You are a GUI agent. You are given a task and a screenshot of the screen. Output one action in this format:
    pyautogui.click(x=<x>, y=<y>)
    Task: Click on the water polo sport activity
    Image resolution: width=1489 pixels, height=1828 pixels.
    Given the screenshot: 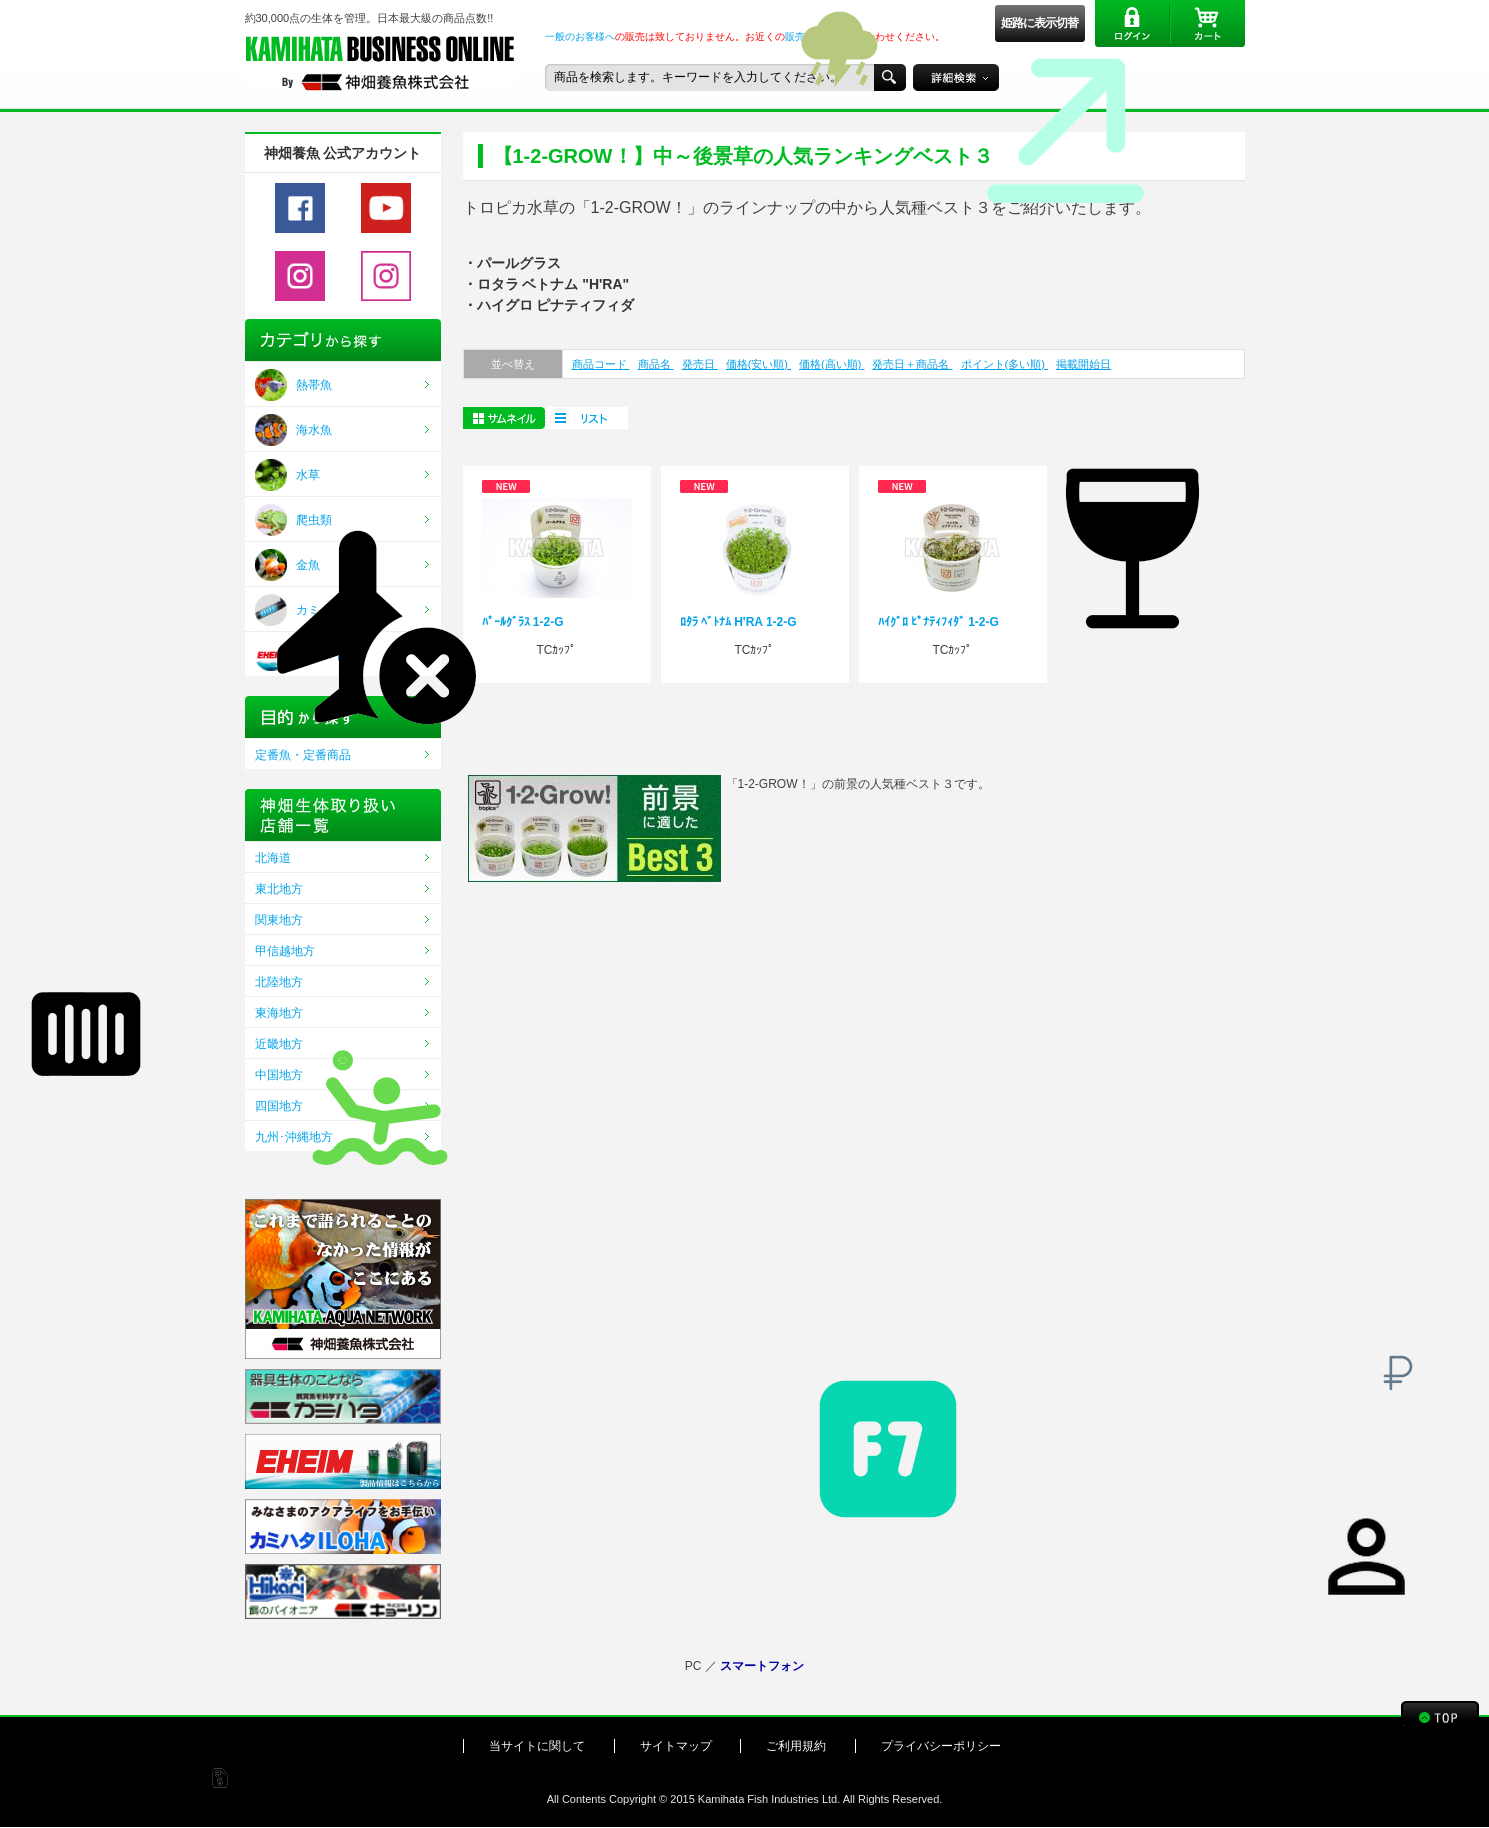 What is the action you would take?
    pyautogui.click(x=380, y=1111)
    